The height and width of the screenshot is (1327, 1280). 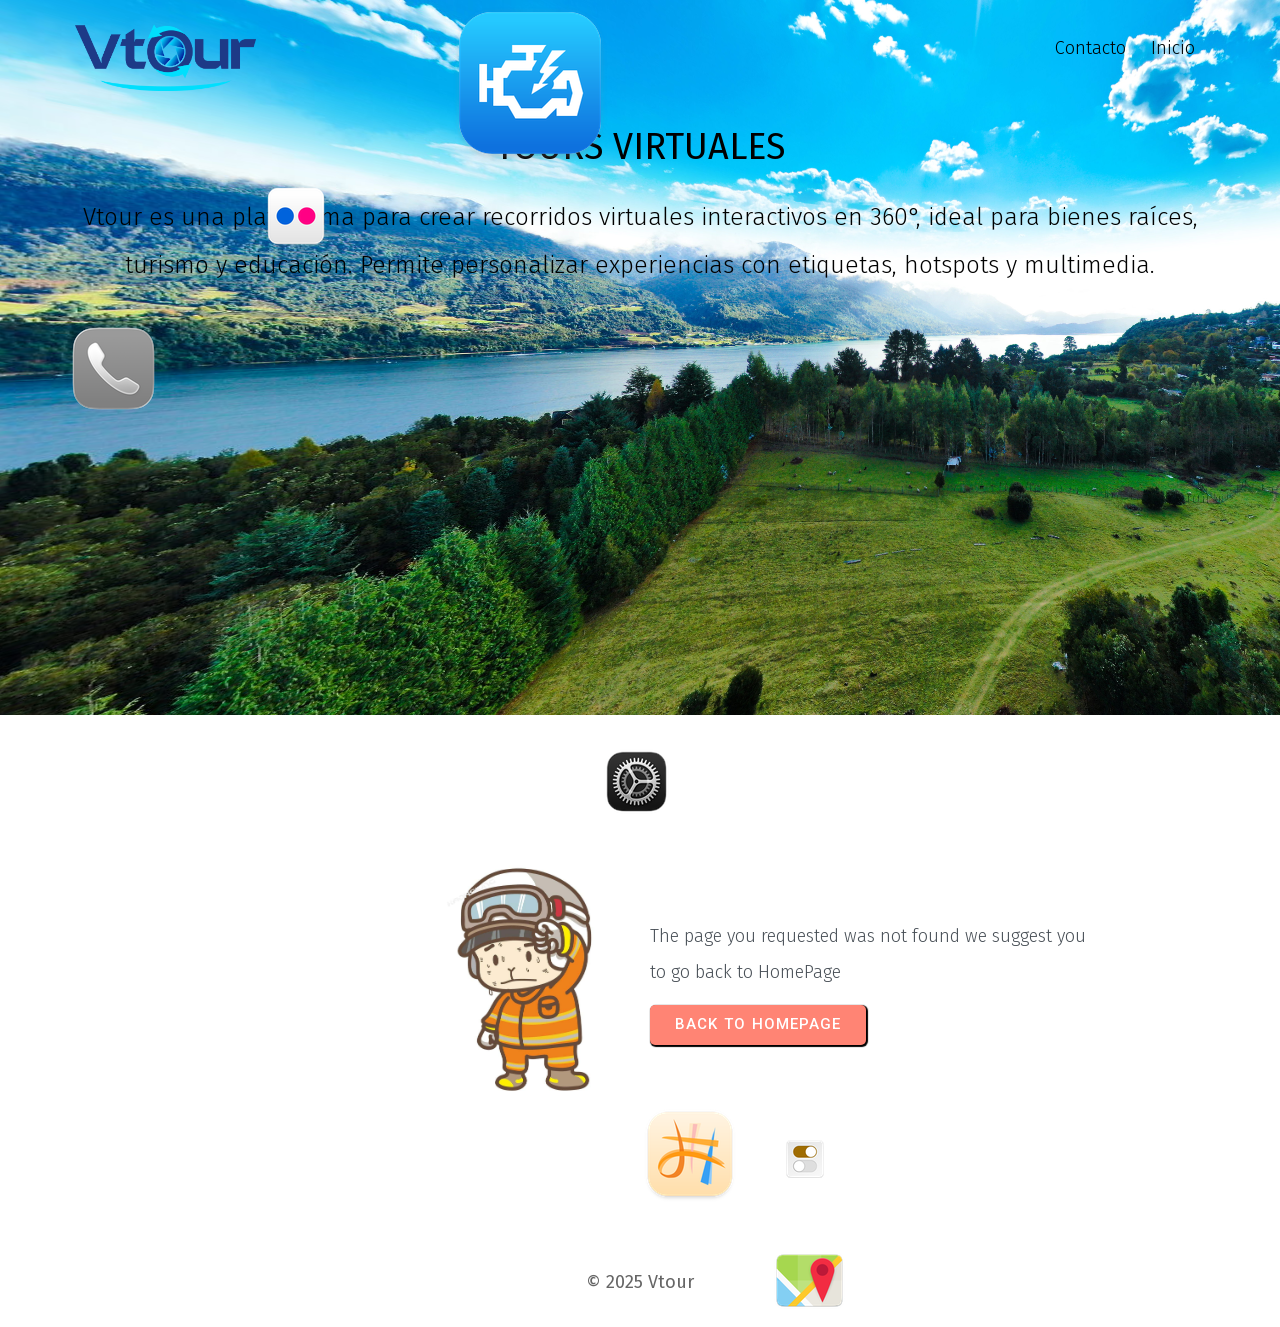 What do you see at coordinates (530, 83) in the screenshot?
I see `diagnose and troubleshoot SELinux security alerts` at bounding box center [530, 83].